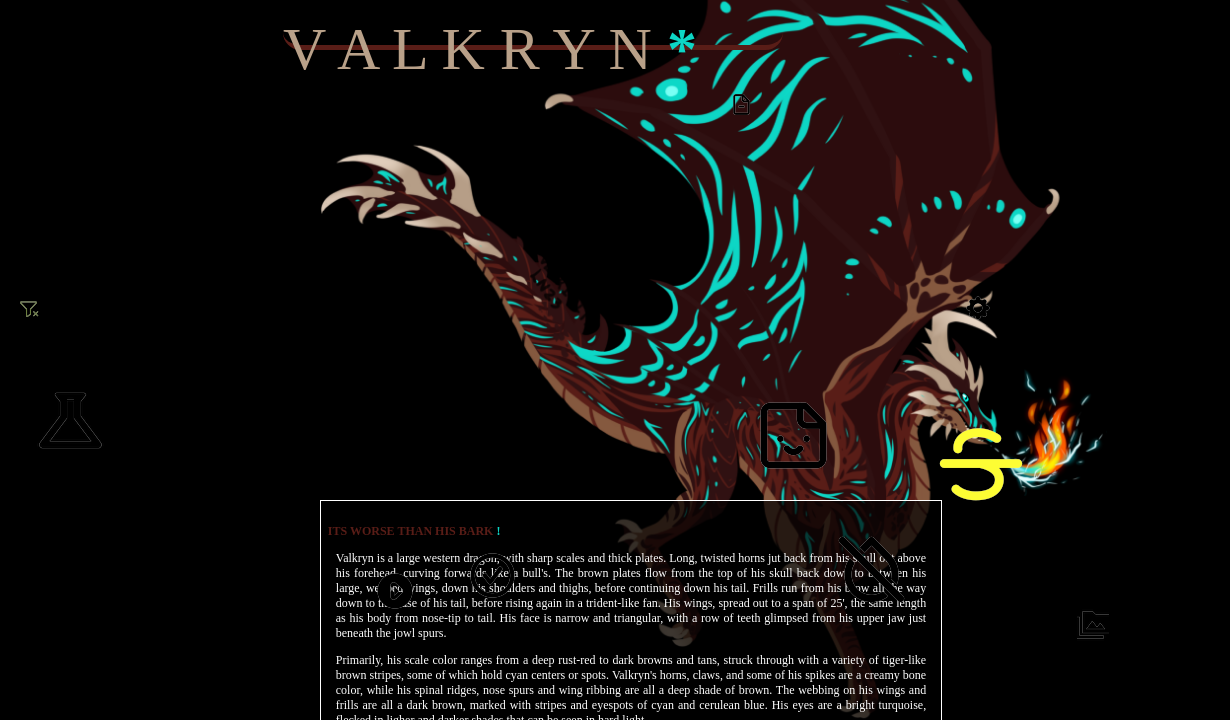  I want to click on clear all active filters, so click(28, 308).